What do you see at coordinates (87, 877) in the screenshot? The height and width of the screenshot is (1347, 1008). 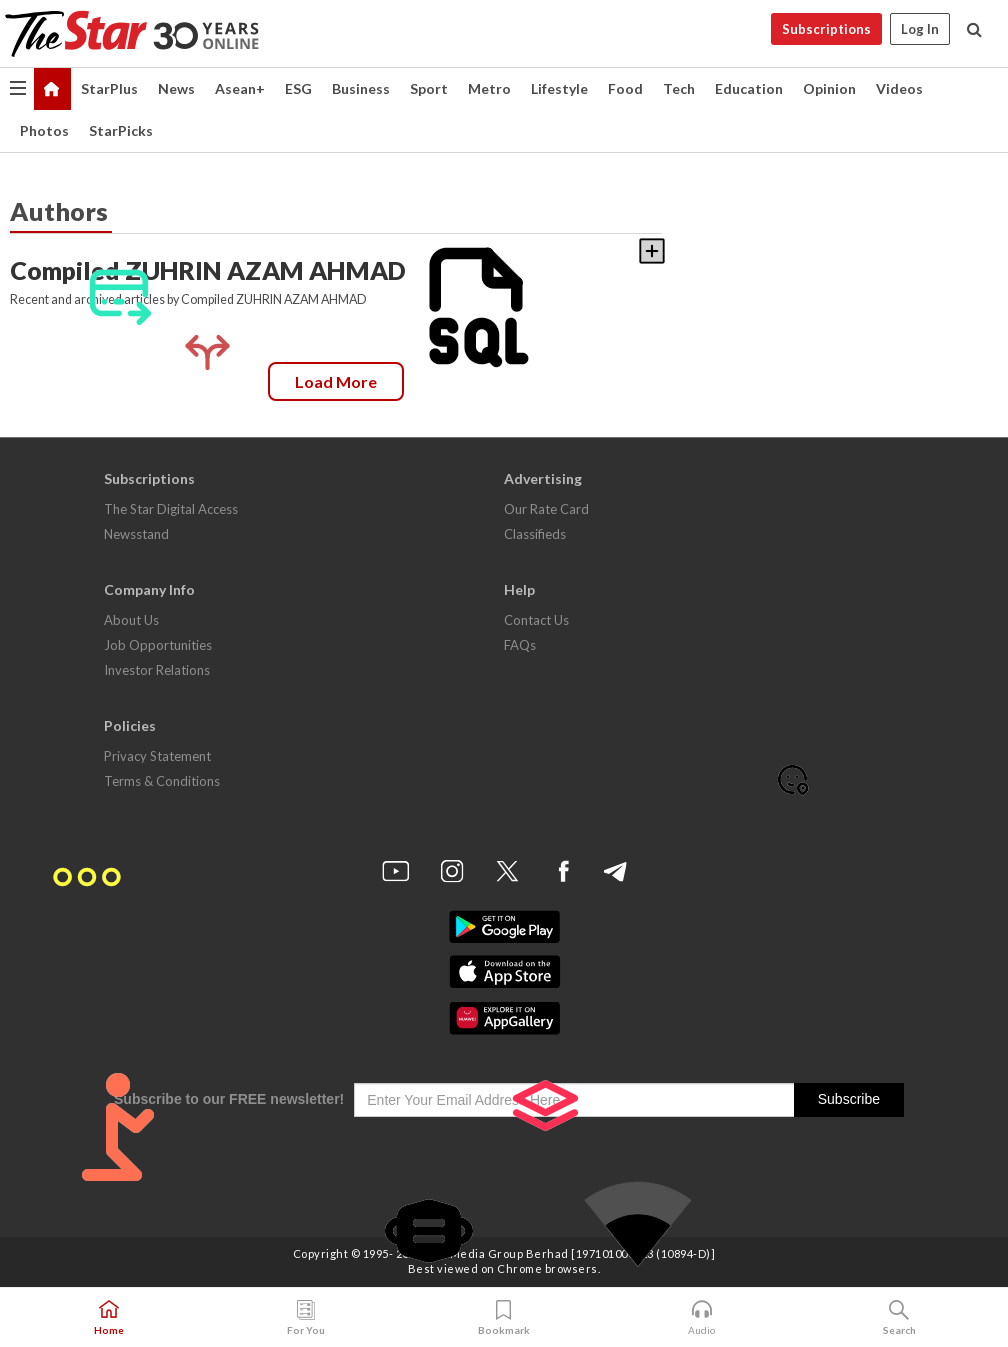 I see `open more options menu` at bounding box center [87, 877].